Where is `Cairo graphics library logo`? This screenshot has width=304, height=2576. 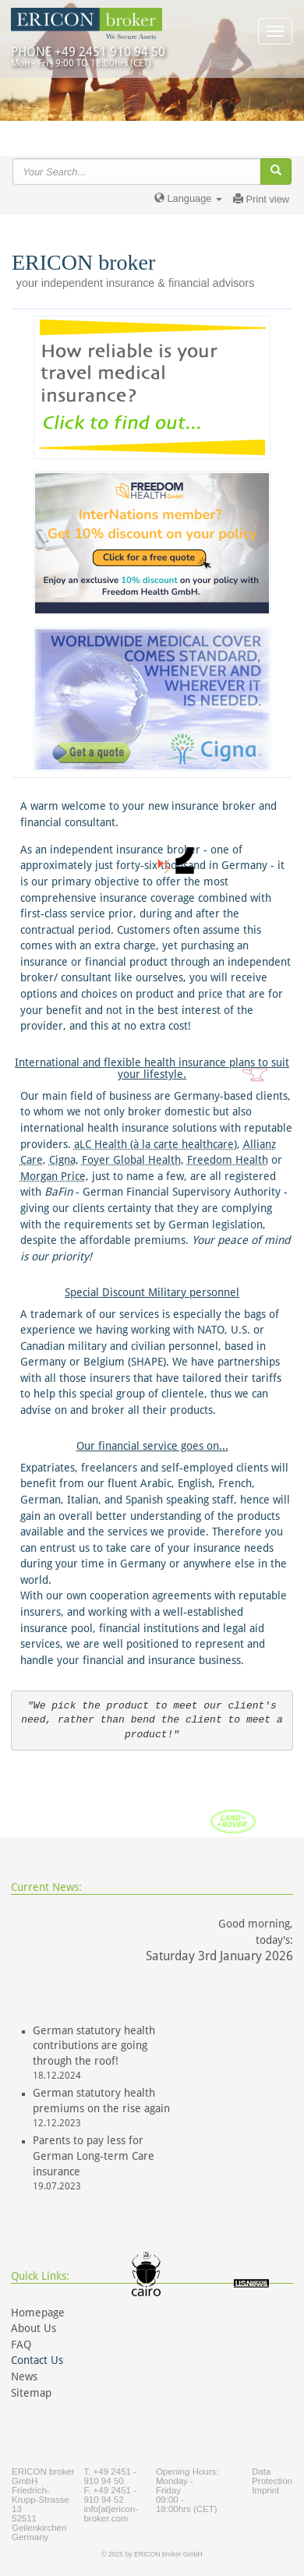
Cairo graphics library logo is located at coordinates (146, 2274).